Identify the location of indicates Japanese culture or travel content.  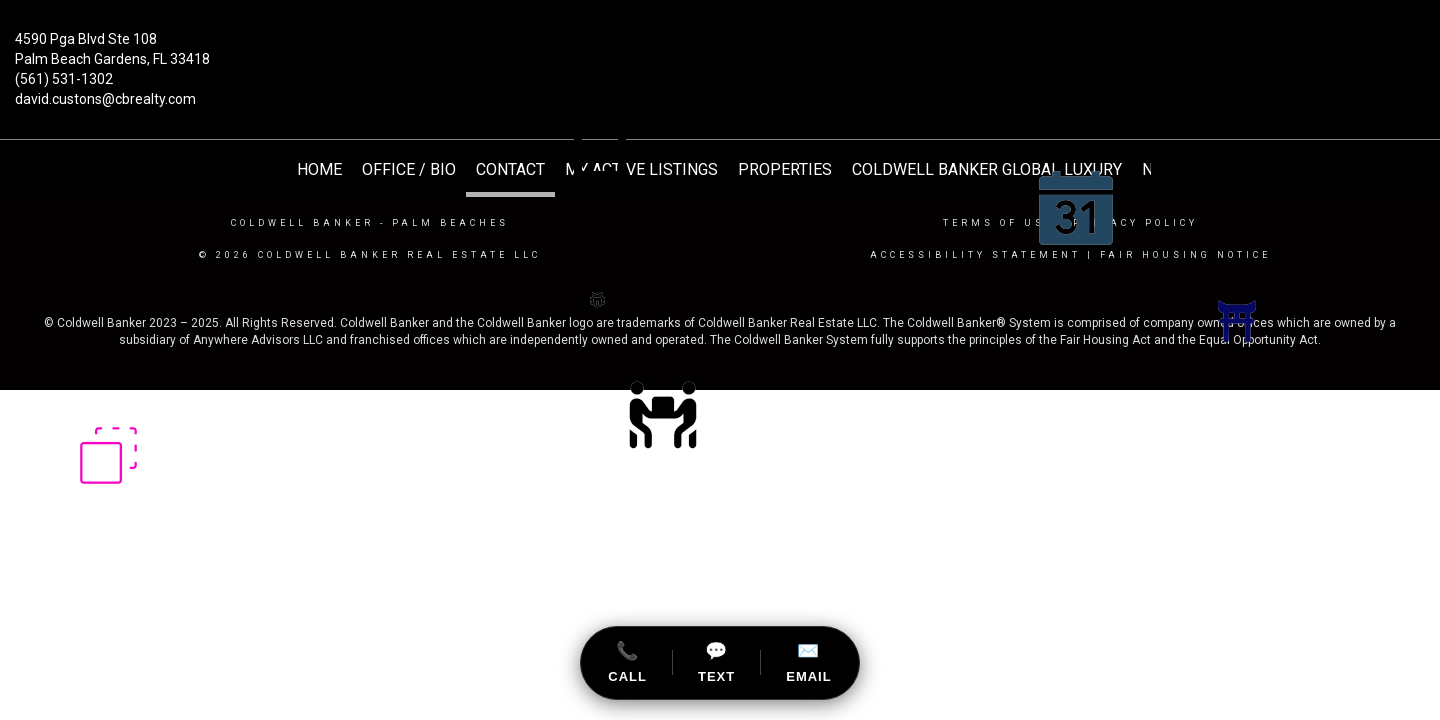
(1237, 321).